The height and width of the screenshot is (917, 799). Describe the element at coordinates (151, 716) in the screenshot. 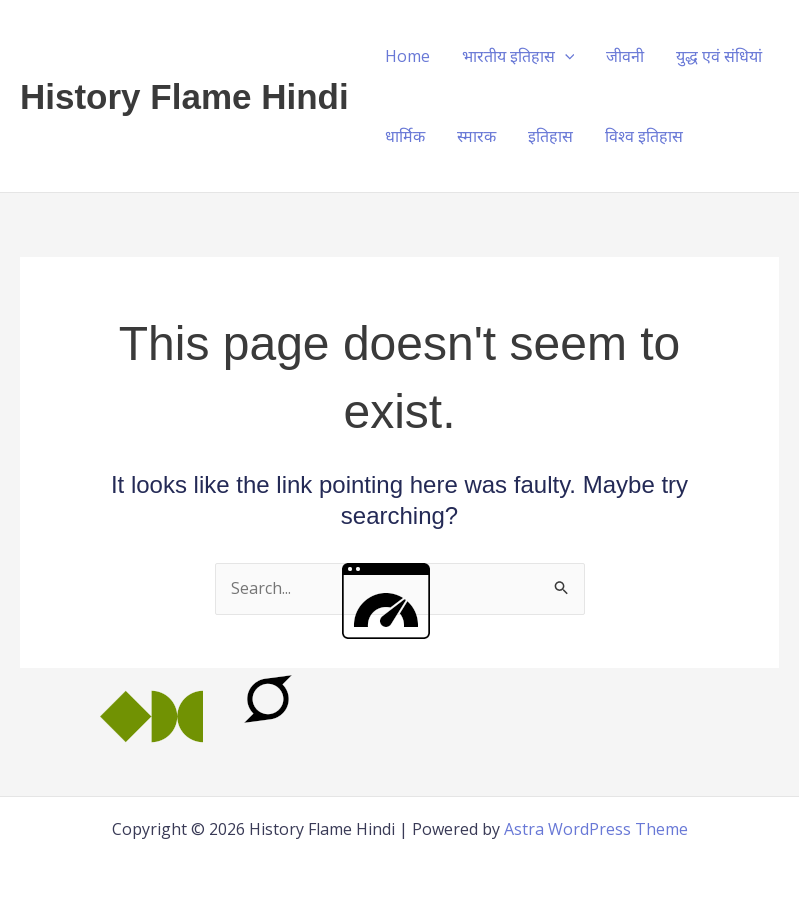

I see `innosoft company logo` at that location.